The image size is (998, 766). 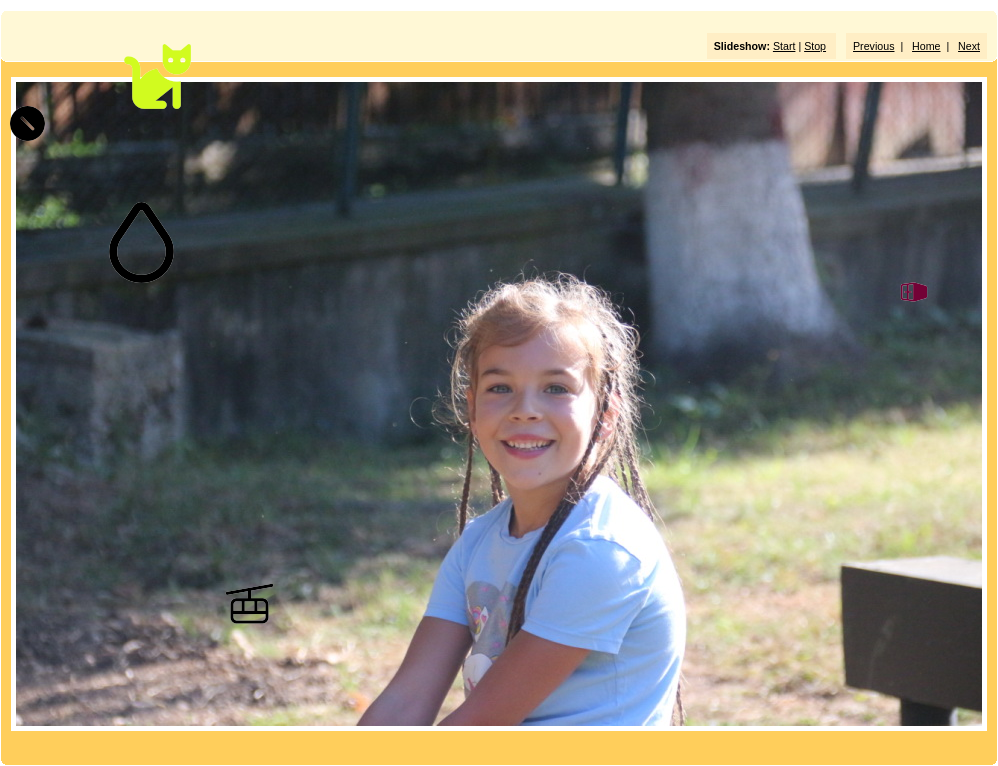 I want to click on adjust water or hydration settings, so click(x=141, y=242).